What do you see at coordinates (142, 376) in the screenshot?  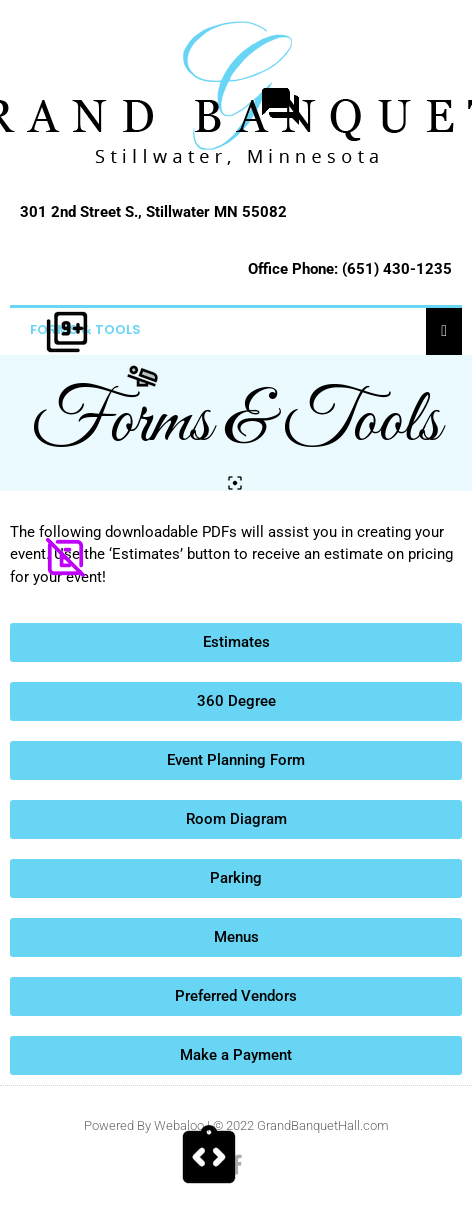 I see `indicates lie-flat seat availability on flight` at bounding box center [142, 376].